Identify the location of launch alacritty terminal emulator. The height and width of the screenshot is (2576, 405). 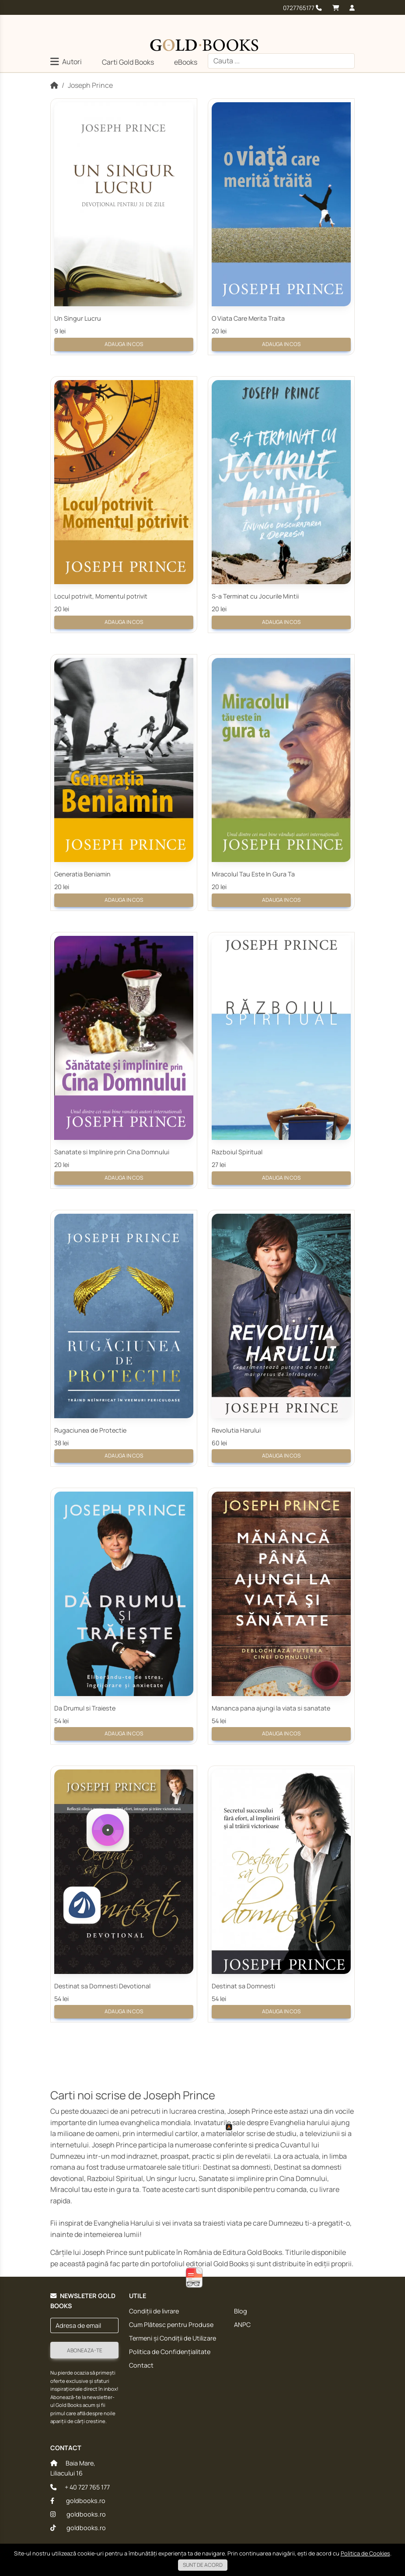
(229, 2127).